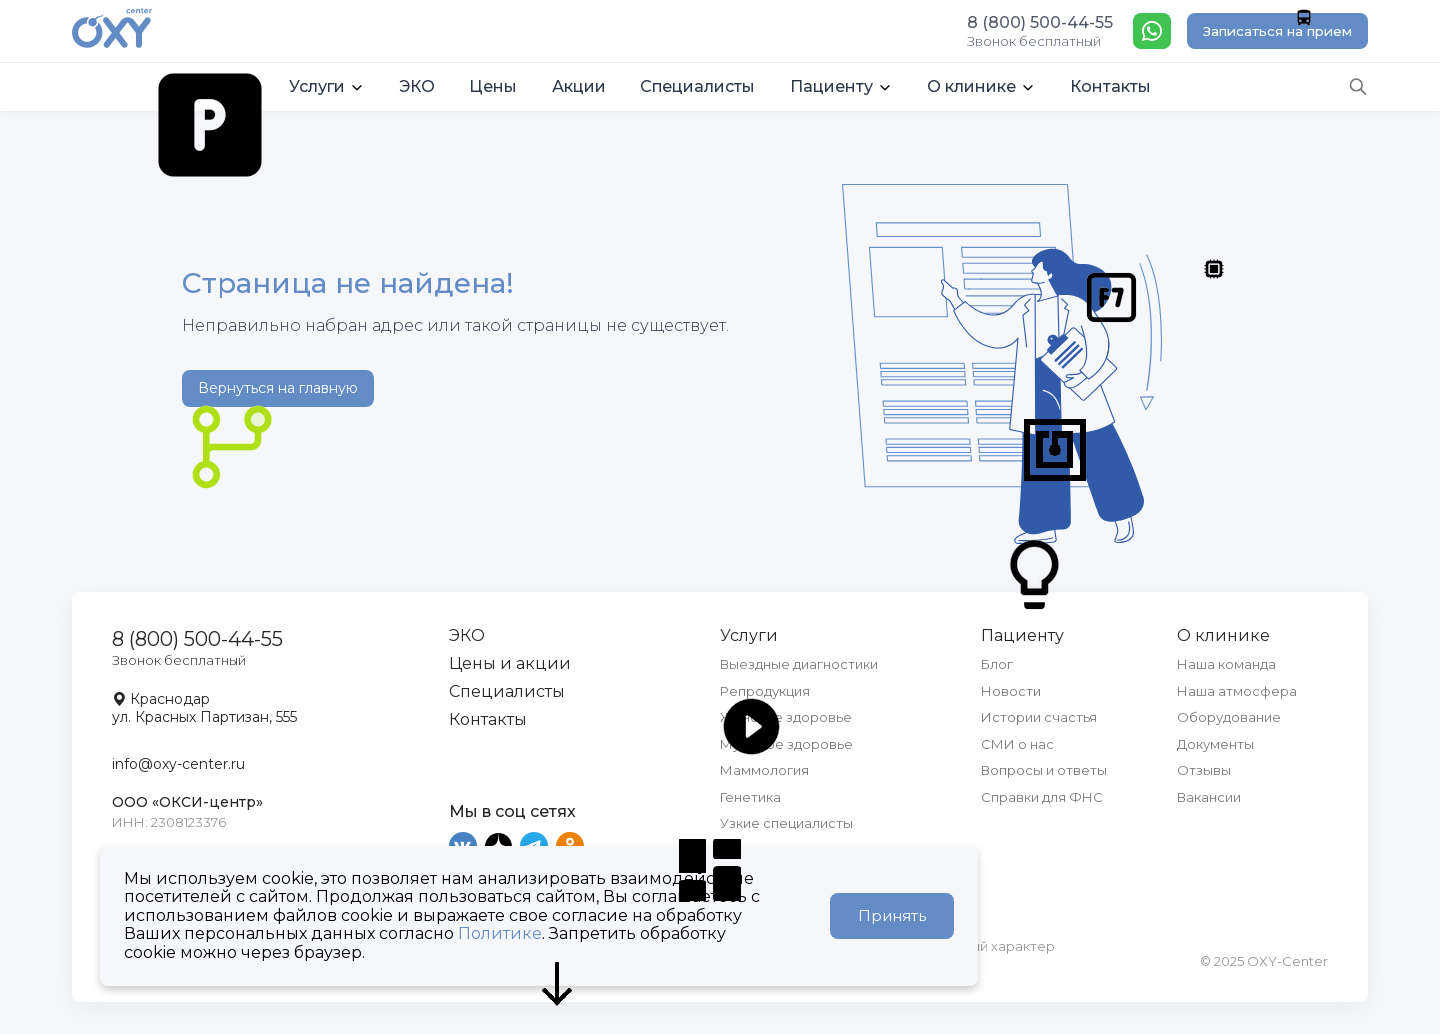 This screenshot has width=1440, height=1034. Describe the element at coordinates (710, 870) in the screenshot. I see `access the dashboard overview` at that location.